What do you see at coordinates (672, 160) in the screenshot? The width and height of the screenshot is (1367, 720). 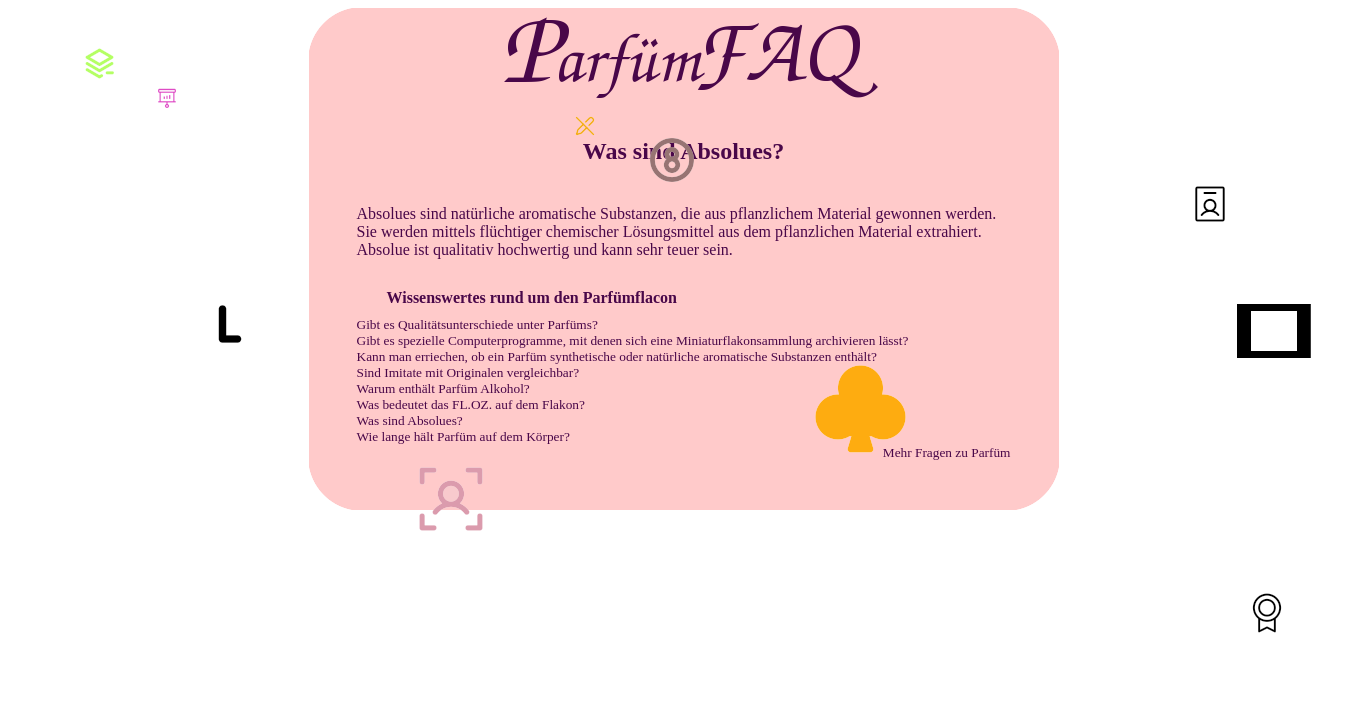 I see `indicates step 8 in a numbered process` at bounding box center [672, 160].